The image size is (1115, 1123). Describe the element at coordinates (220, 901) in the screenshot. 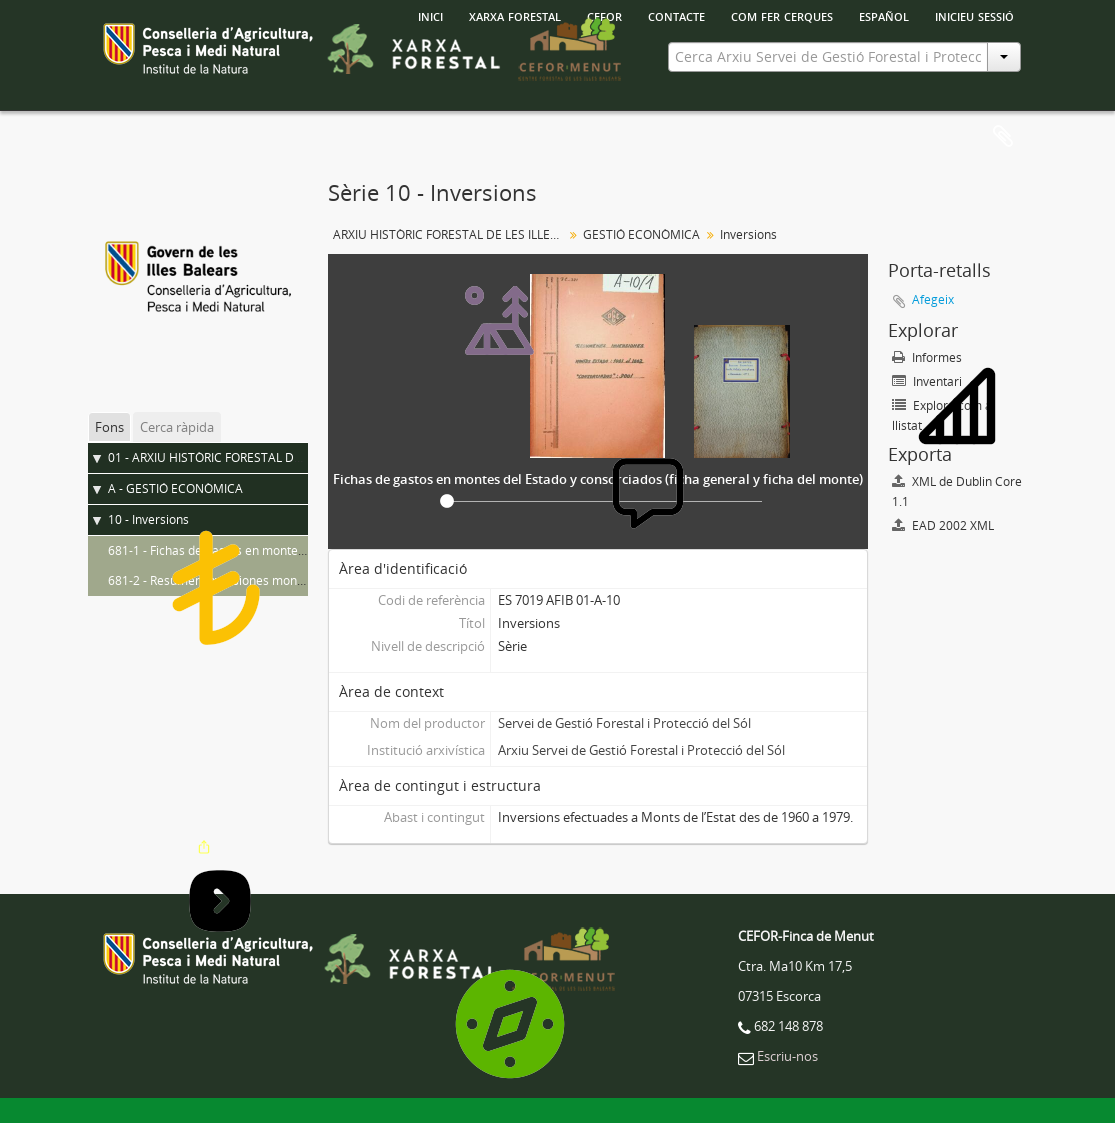

I see `go to next item or step` at that location.